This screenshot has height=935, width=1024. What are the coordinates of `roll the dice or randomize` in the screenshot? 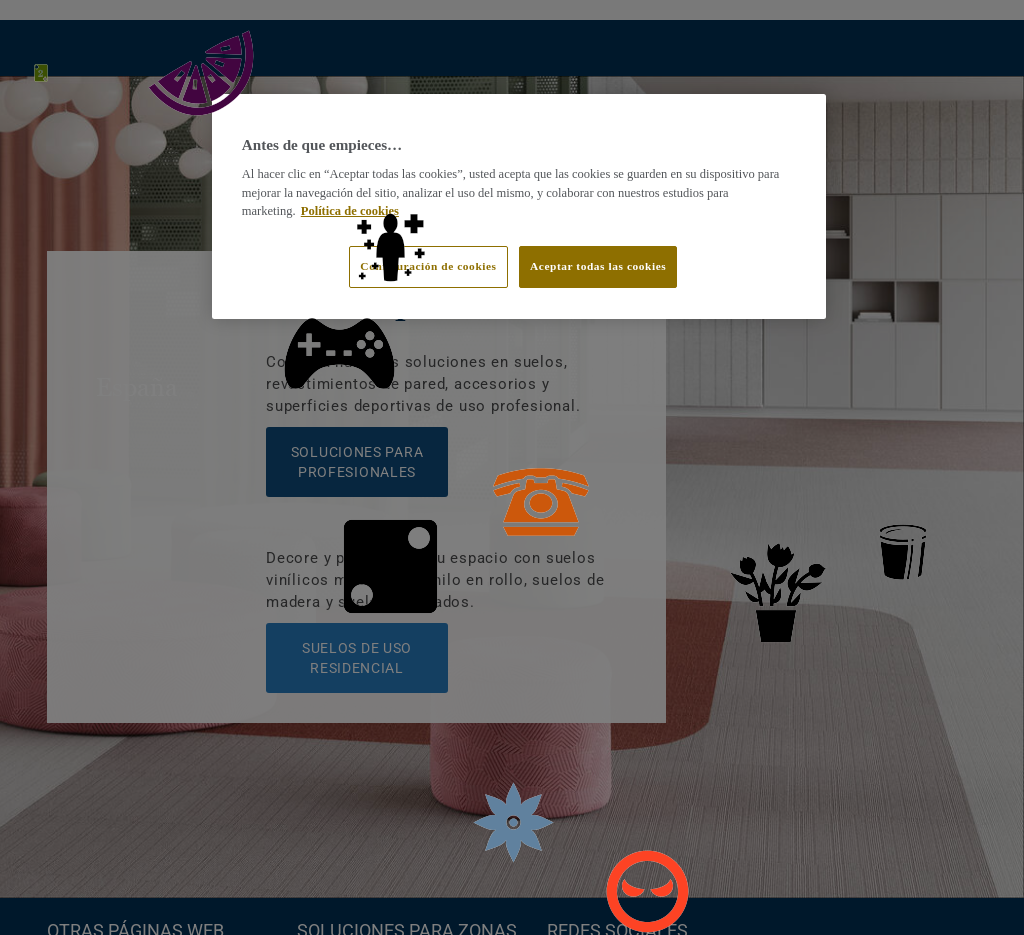 It's located at (390, 566).